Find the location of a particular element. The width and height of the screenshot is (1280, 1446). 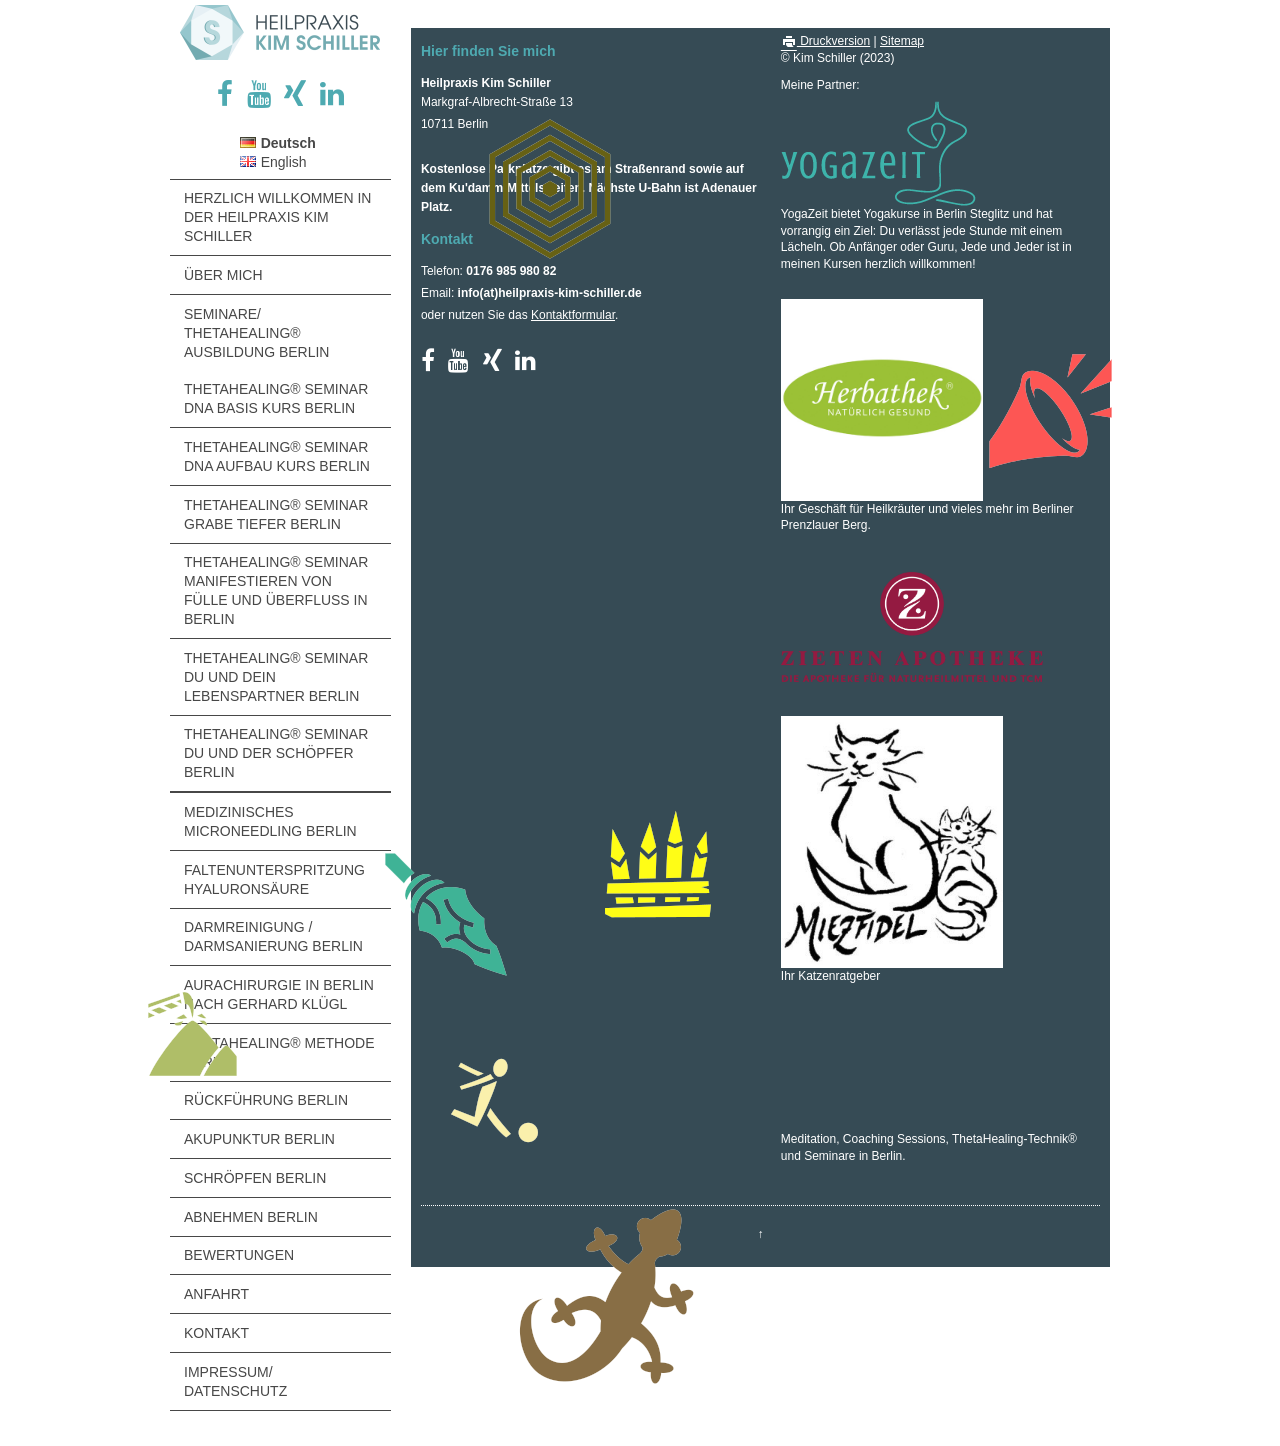

make an announcement or broadcast is located at coordinates (1050, 416).